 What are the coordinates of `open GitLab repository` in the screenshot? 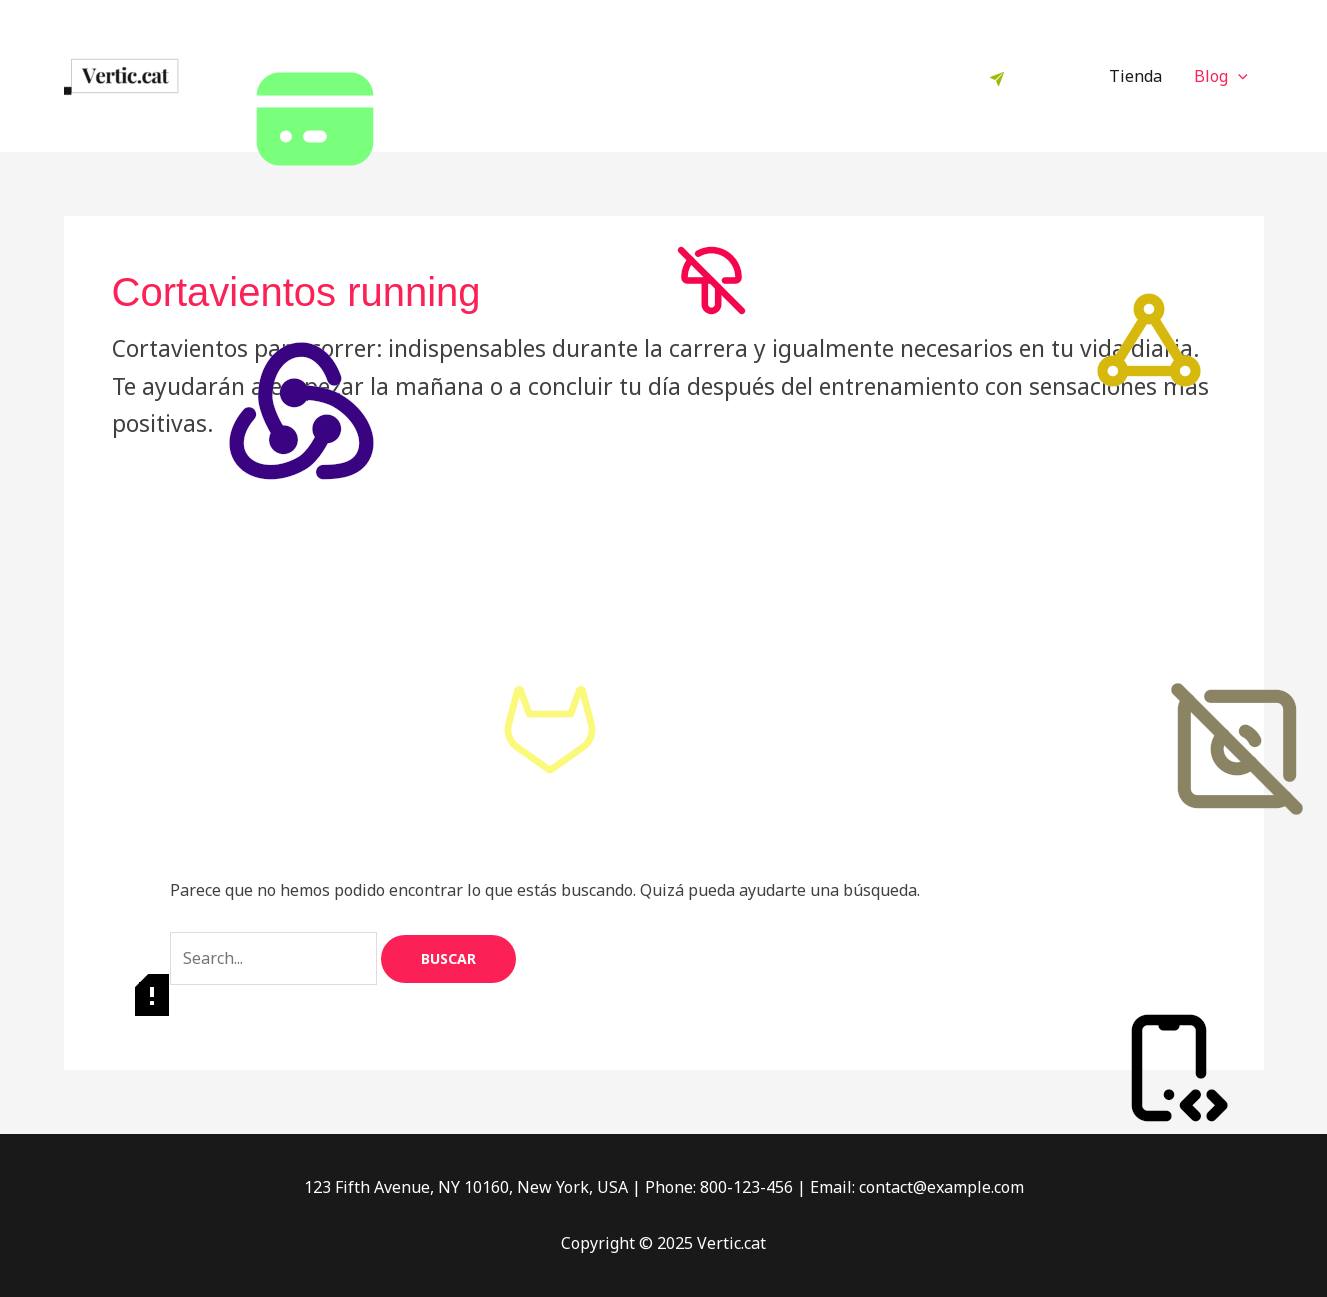 It's located at (550, 728).